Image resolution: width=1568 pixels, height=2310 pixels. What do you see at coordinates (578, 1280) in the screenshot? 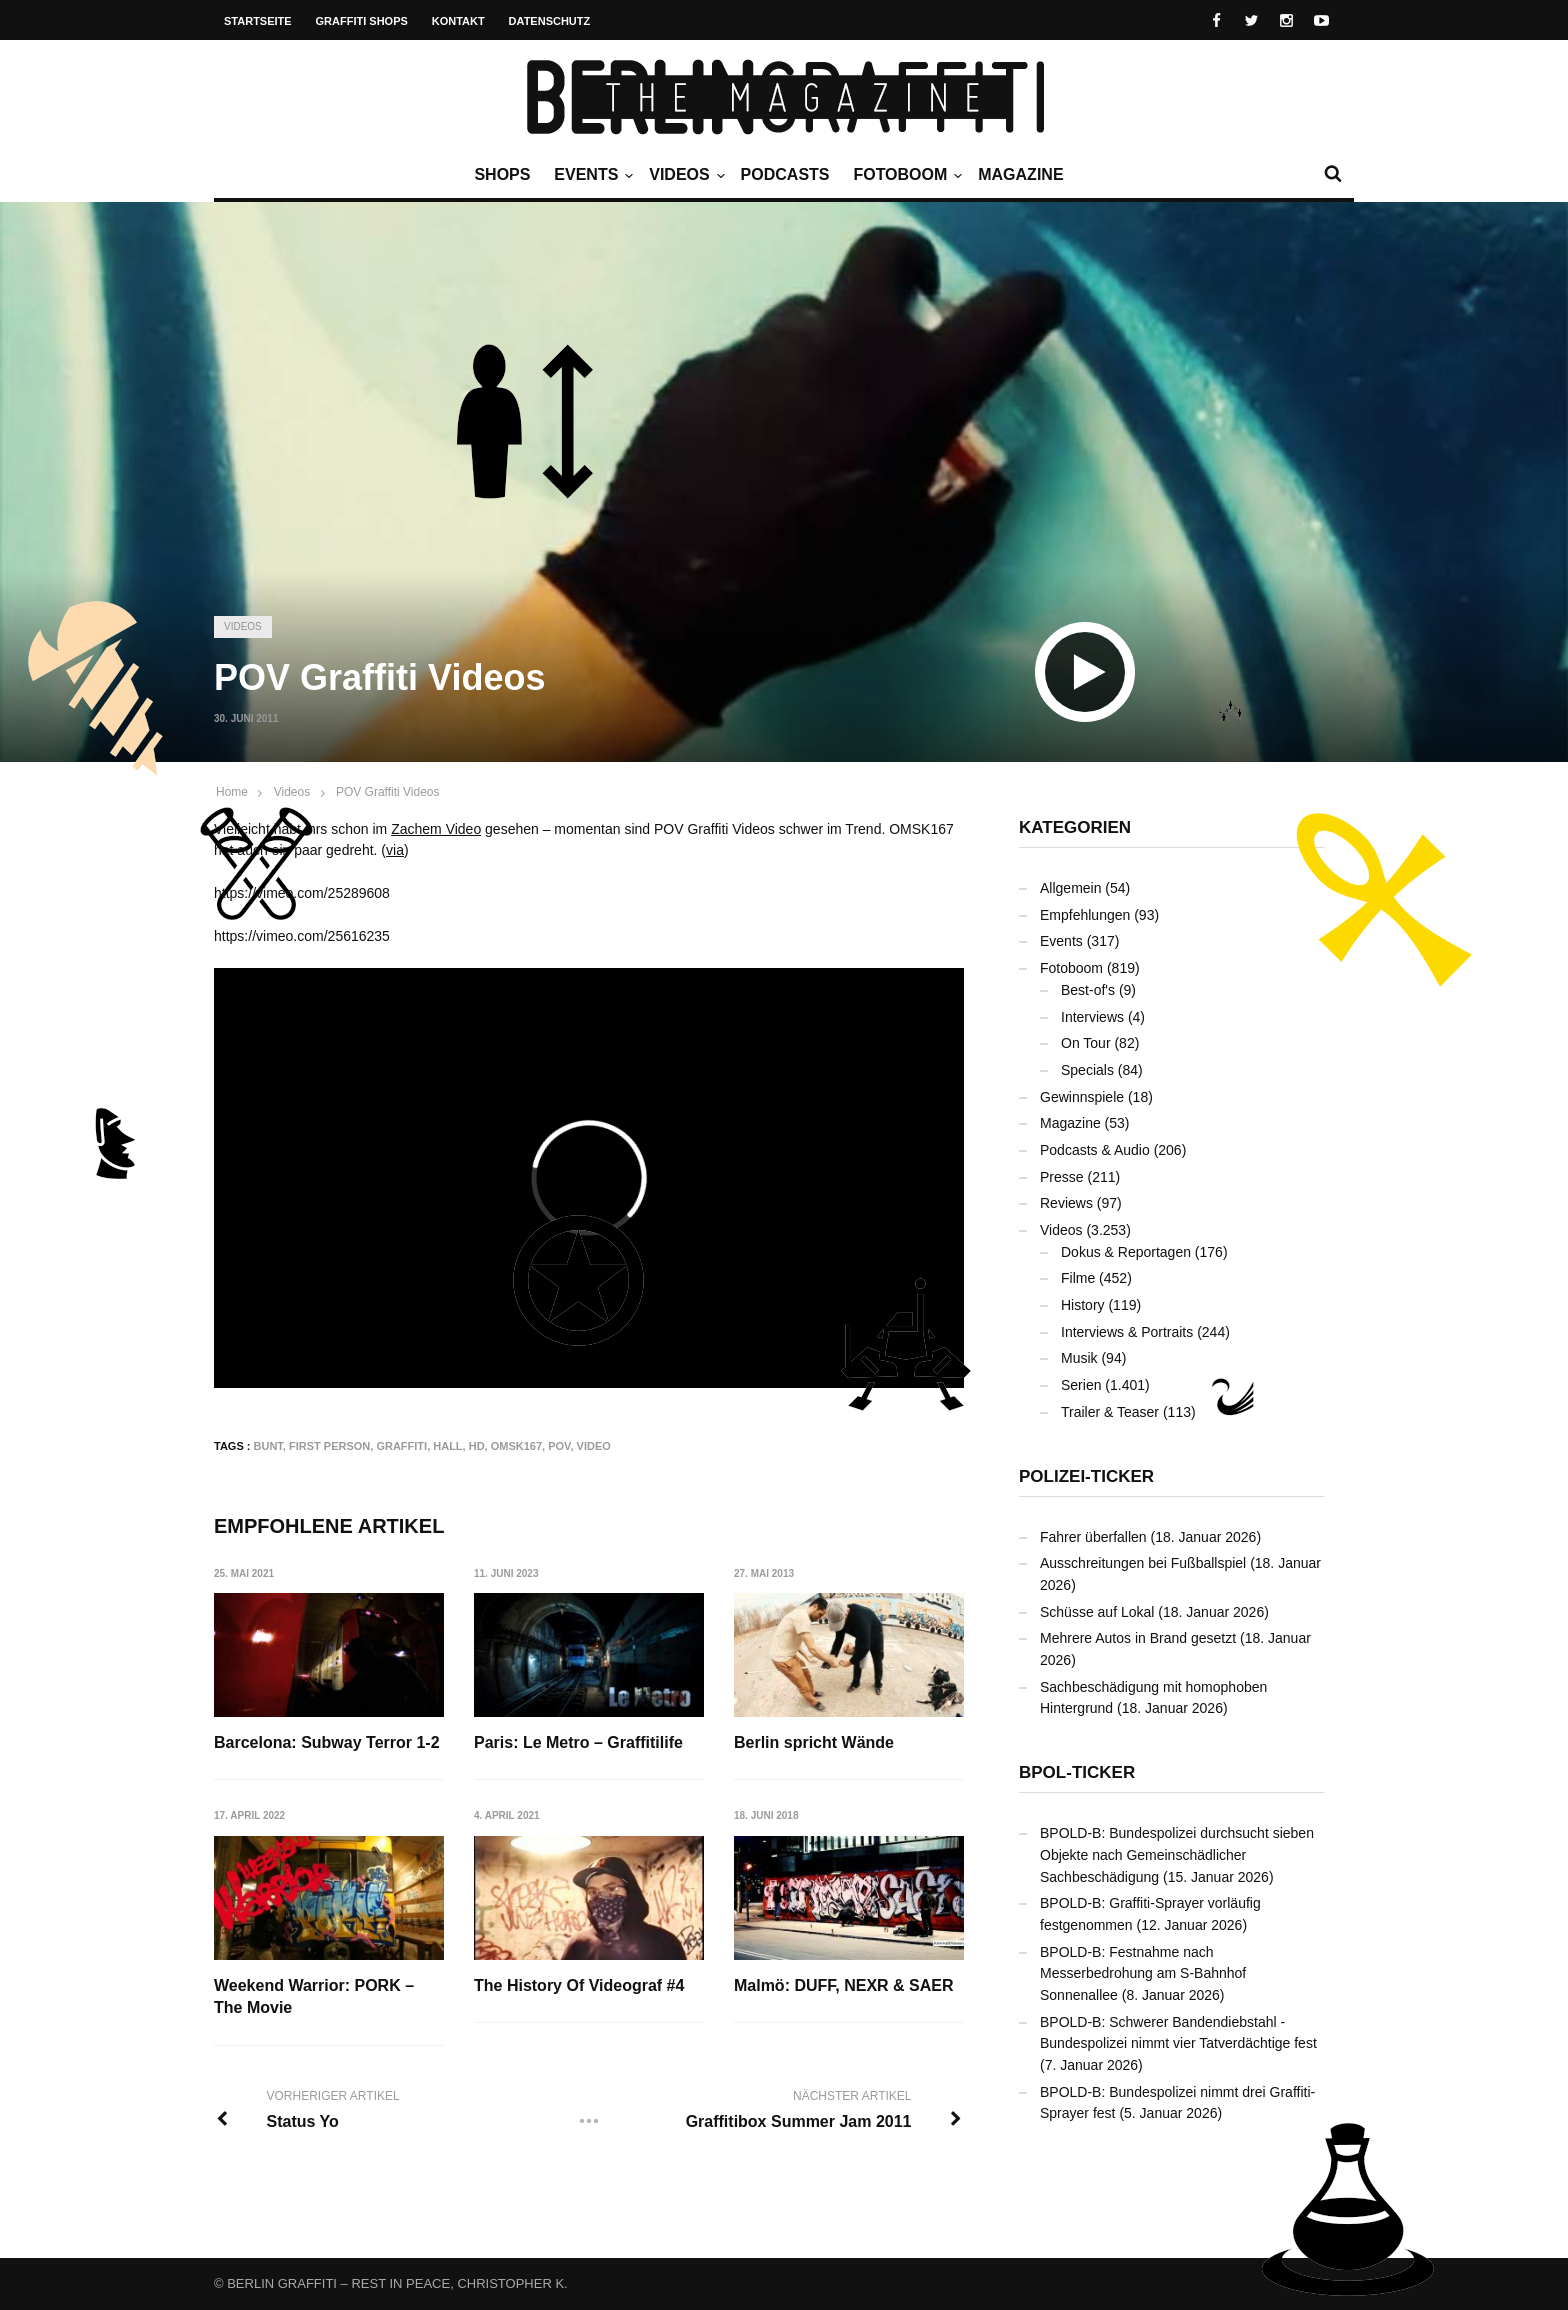
I see `indicates allied or friendly faction status` at bounding box center [578, 1280].